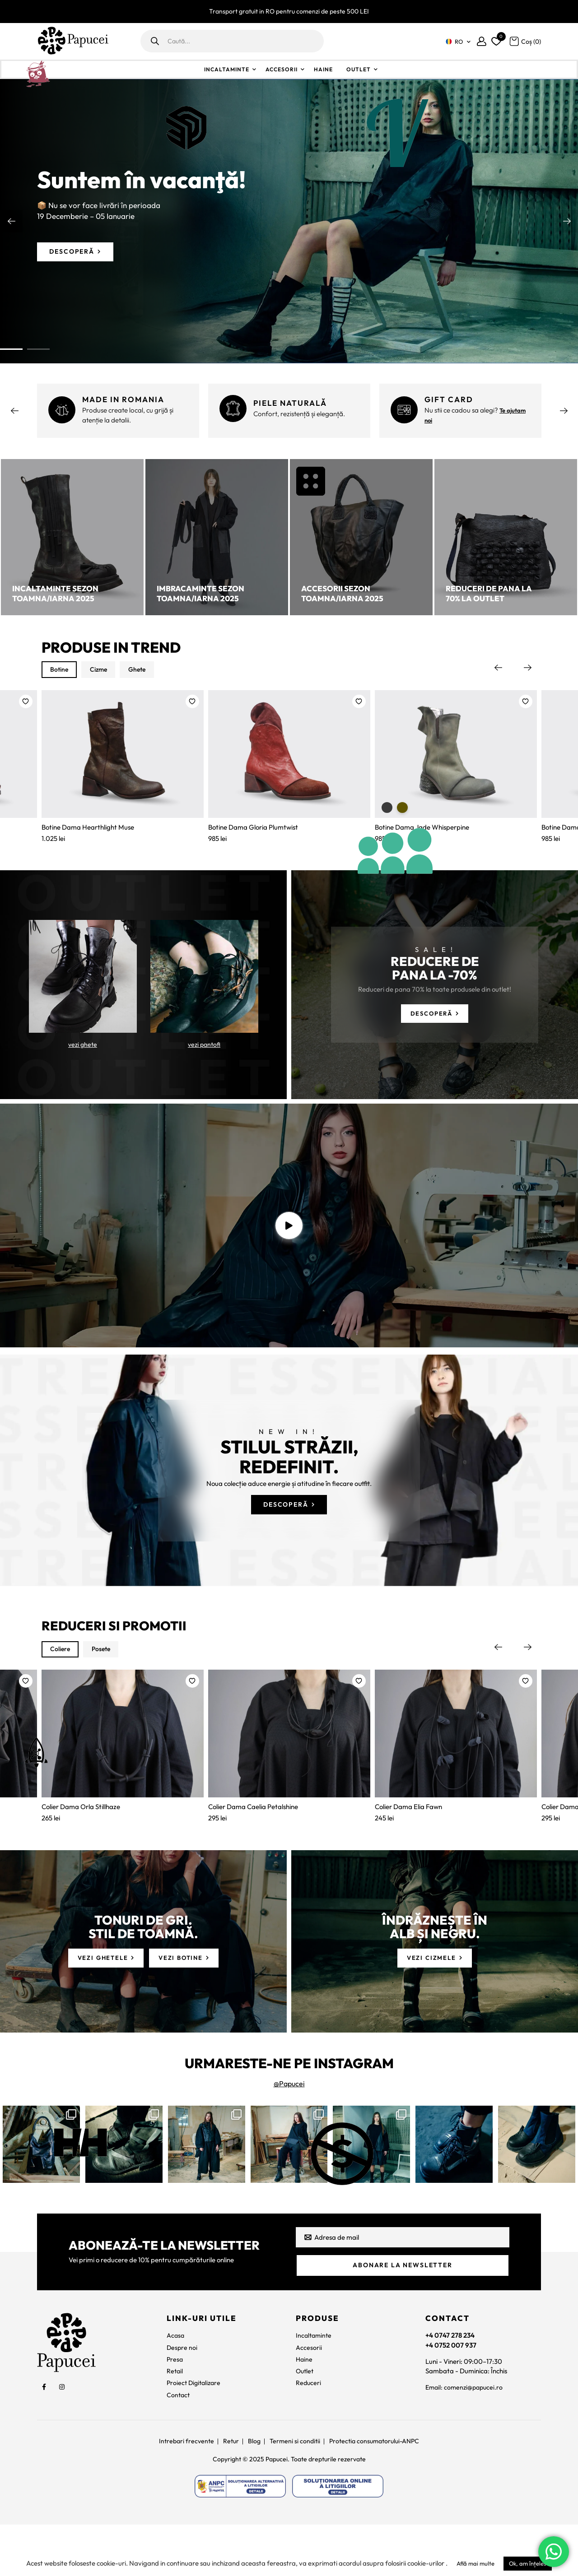 The width and height of the screenshot is (578, 2576). What do you see at coordinates (38, 74) in the screenshot?
I see `jaeger distributed tracing platform logo` at bounding box center [38, 74].